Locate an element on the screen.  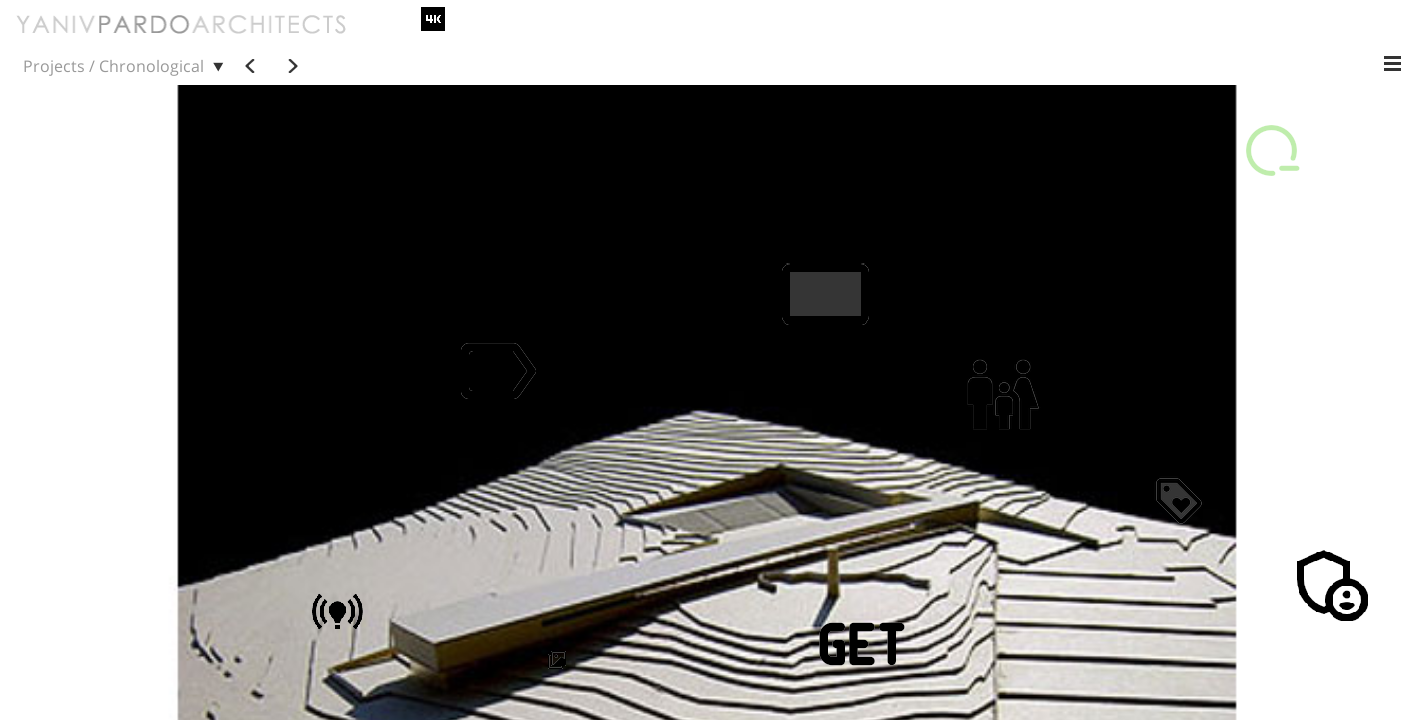
access loyalty rewards or points is located at coordinates (1179, 501).